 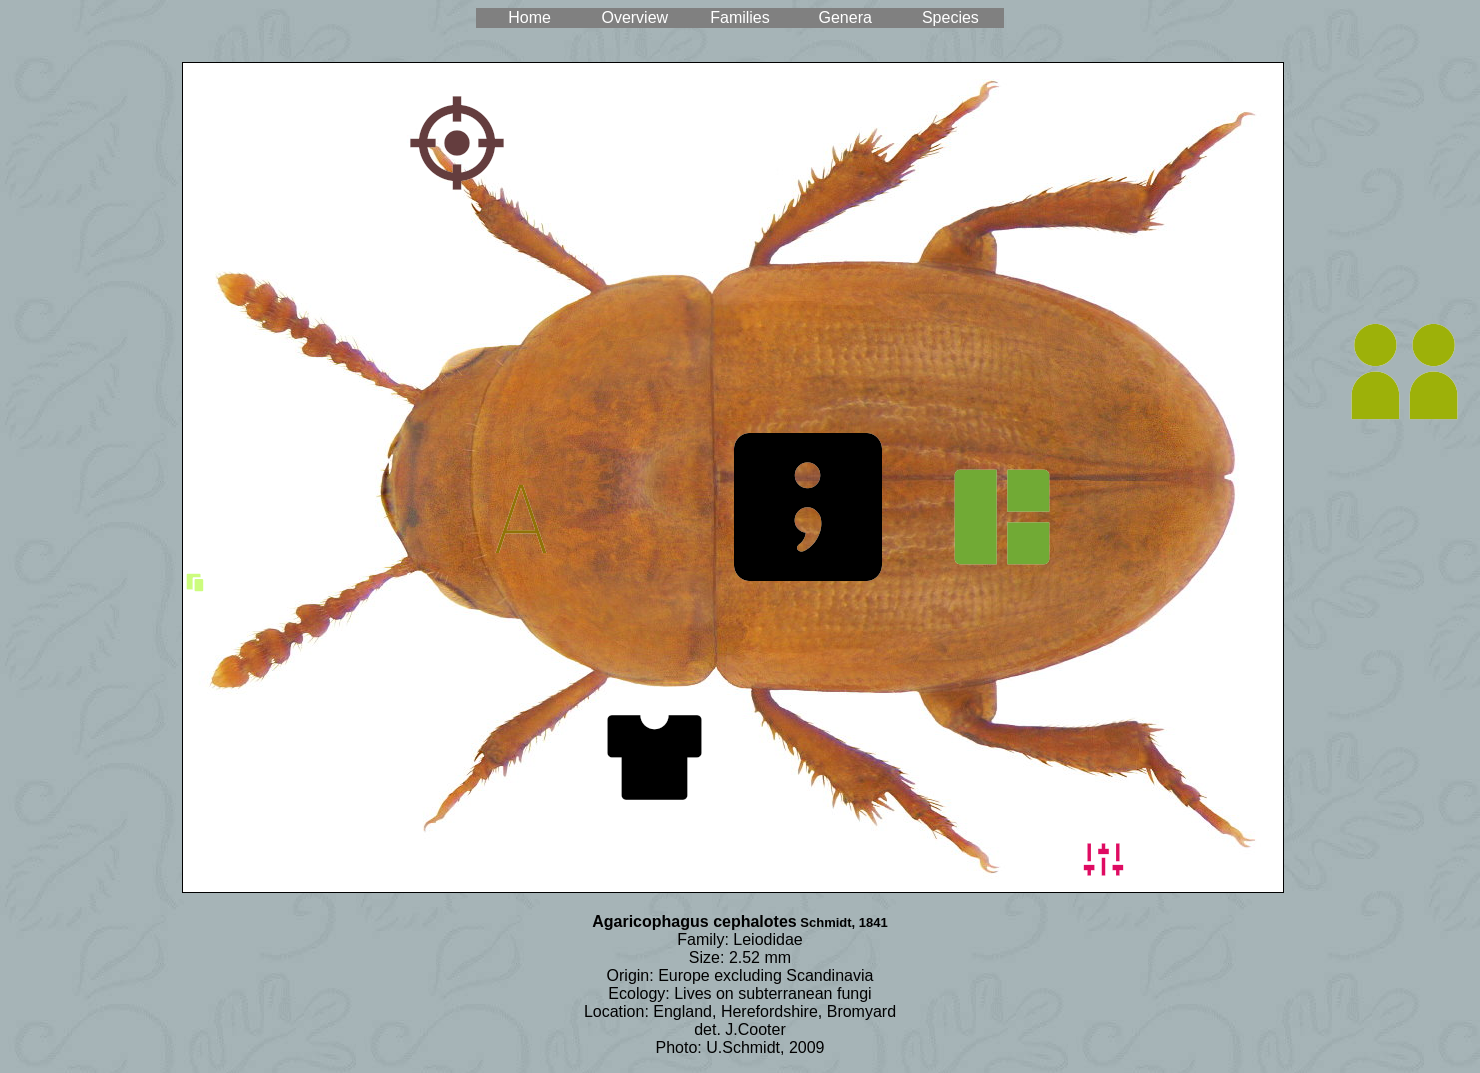 What do you see at coordinates (1404, 371) in the screenshot?
I see `view group members` at bounding box center [1404, 371].